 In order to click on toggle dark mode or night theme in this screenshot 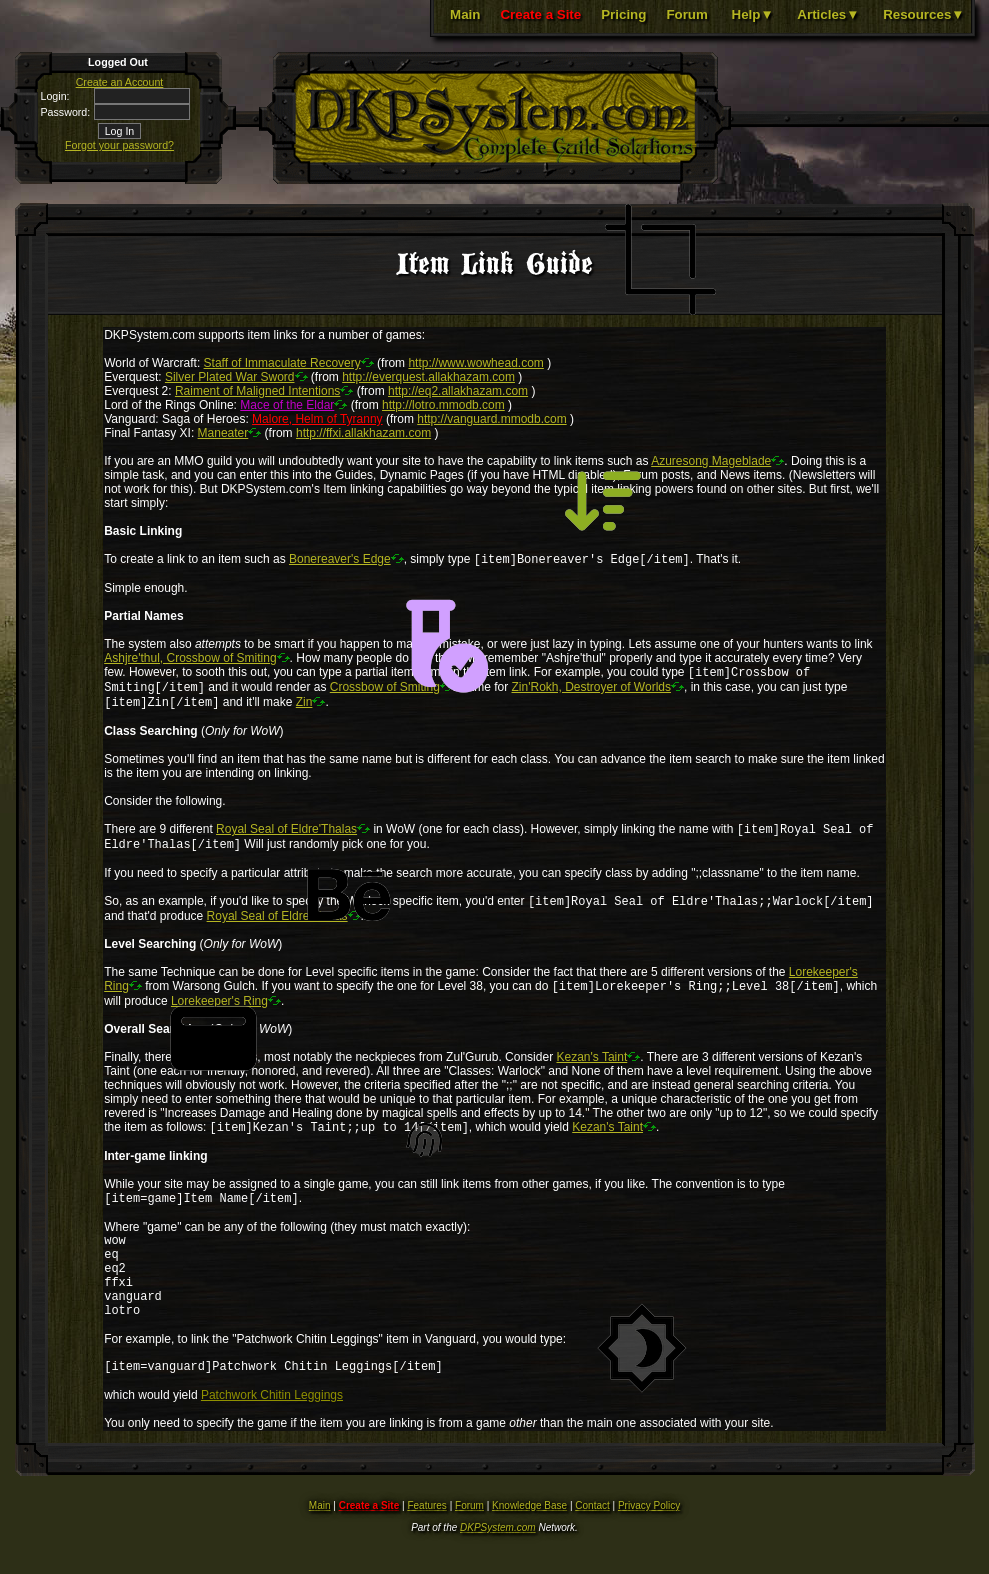, I will do `click(642, 1348)`.